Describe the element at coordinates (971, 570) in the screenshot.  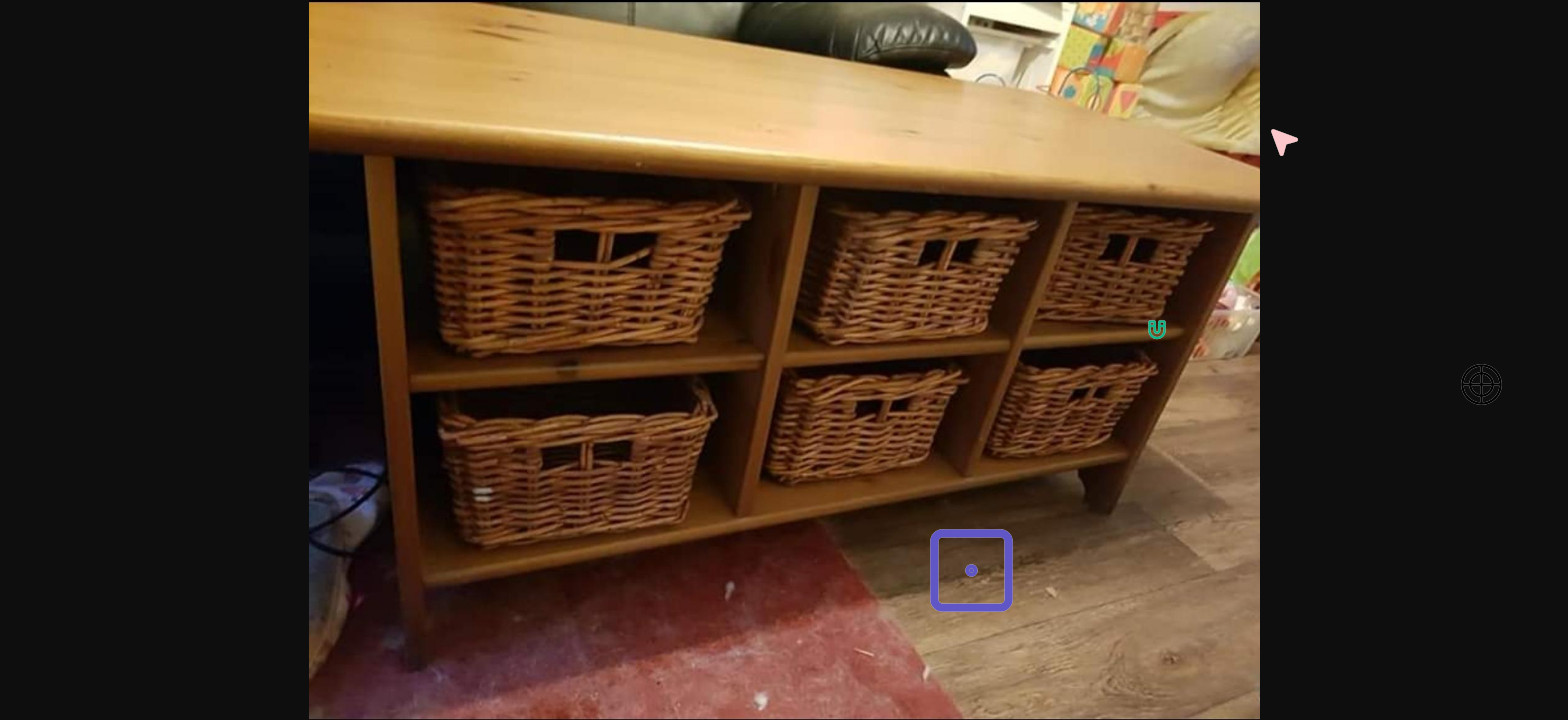
I see `roll the dice or generate a random result` at that location.